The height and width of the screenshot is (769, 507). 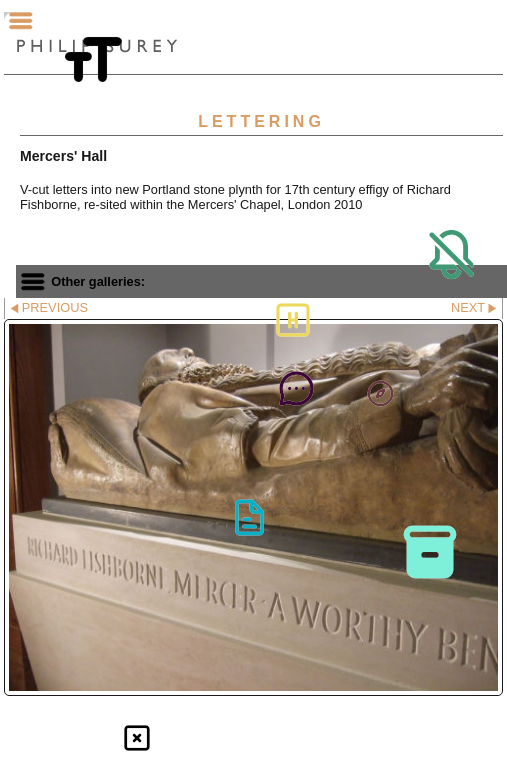 I want to click on close or dismiss a dialog box, so click(x=137, y=738).